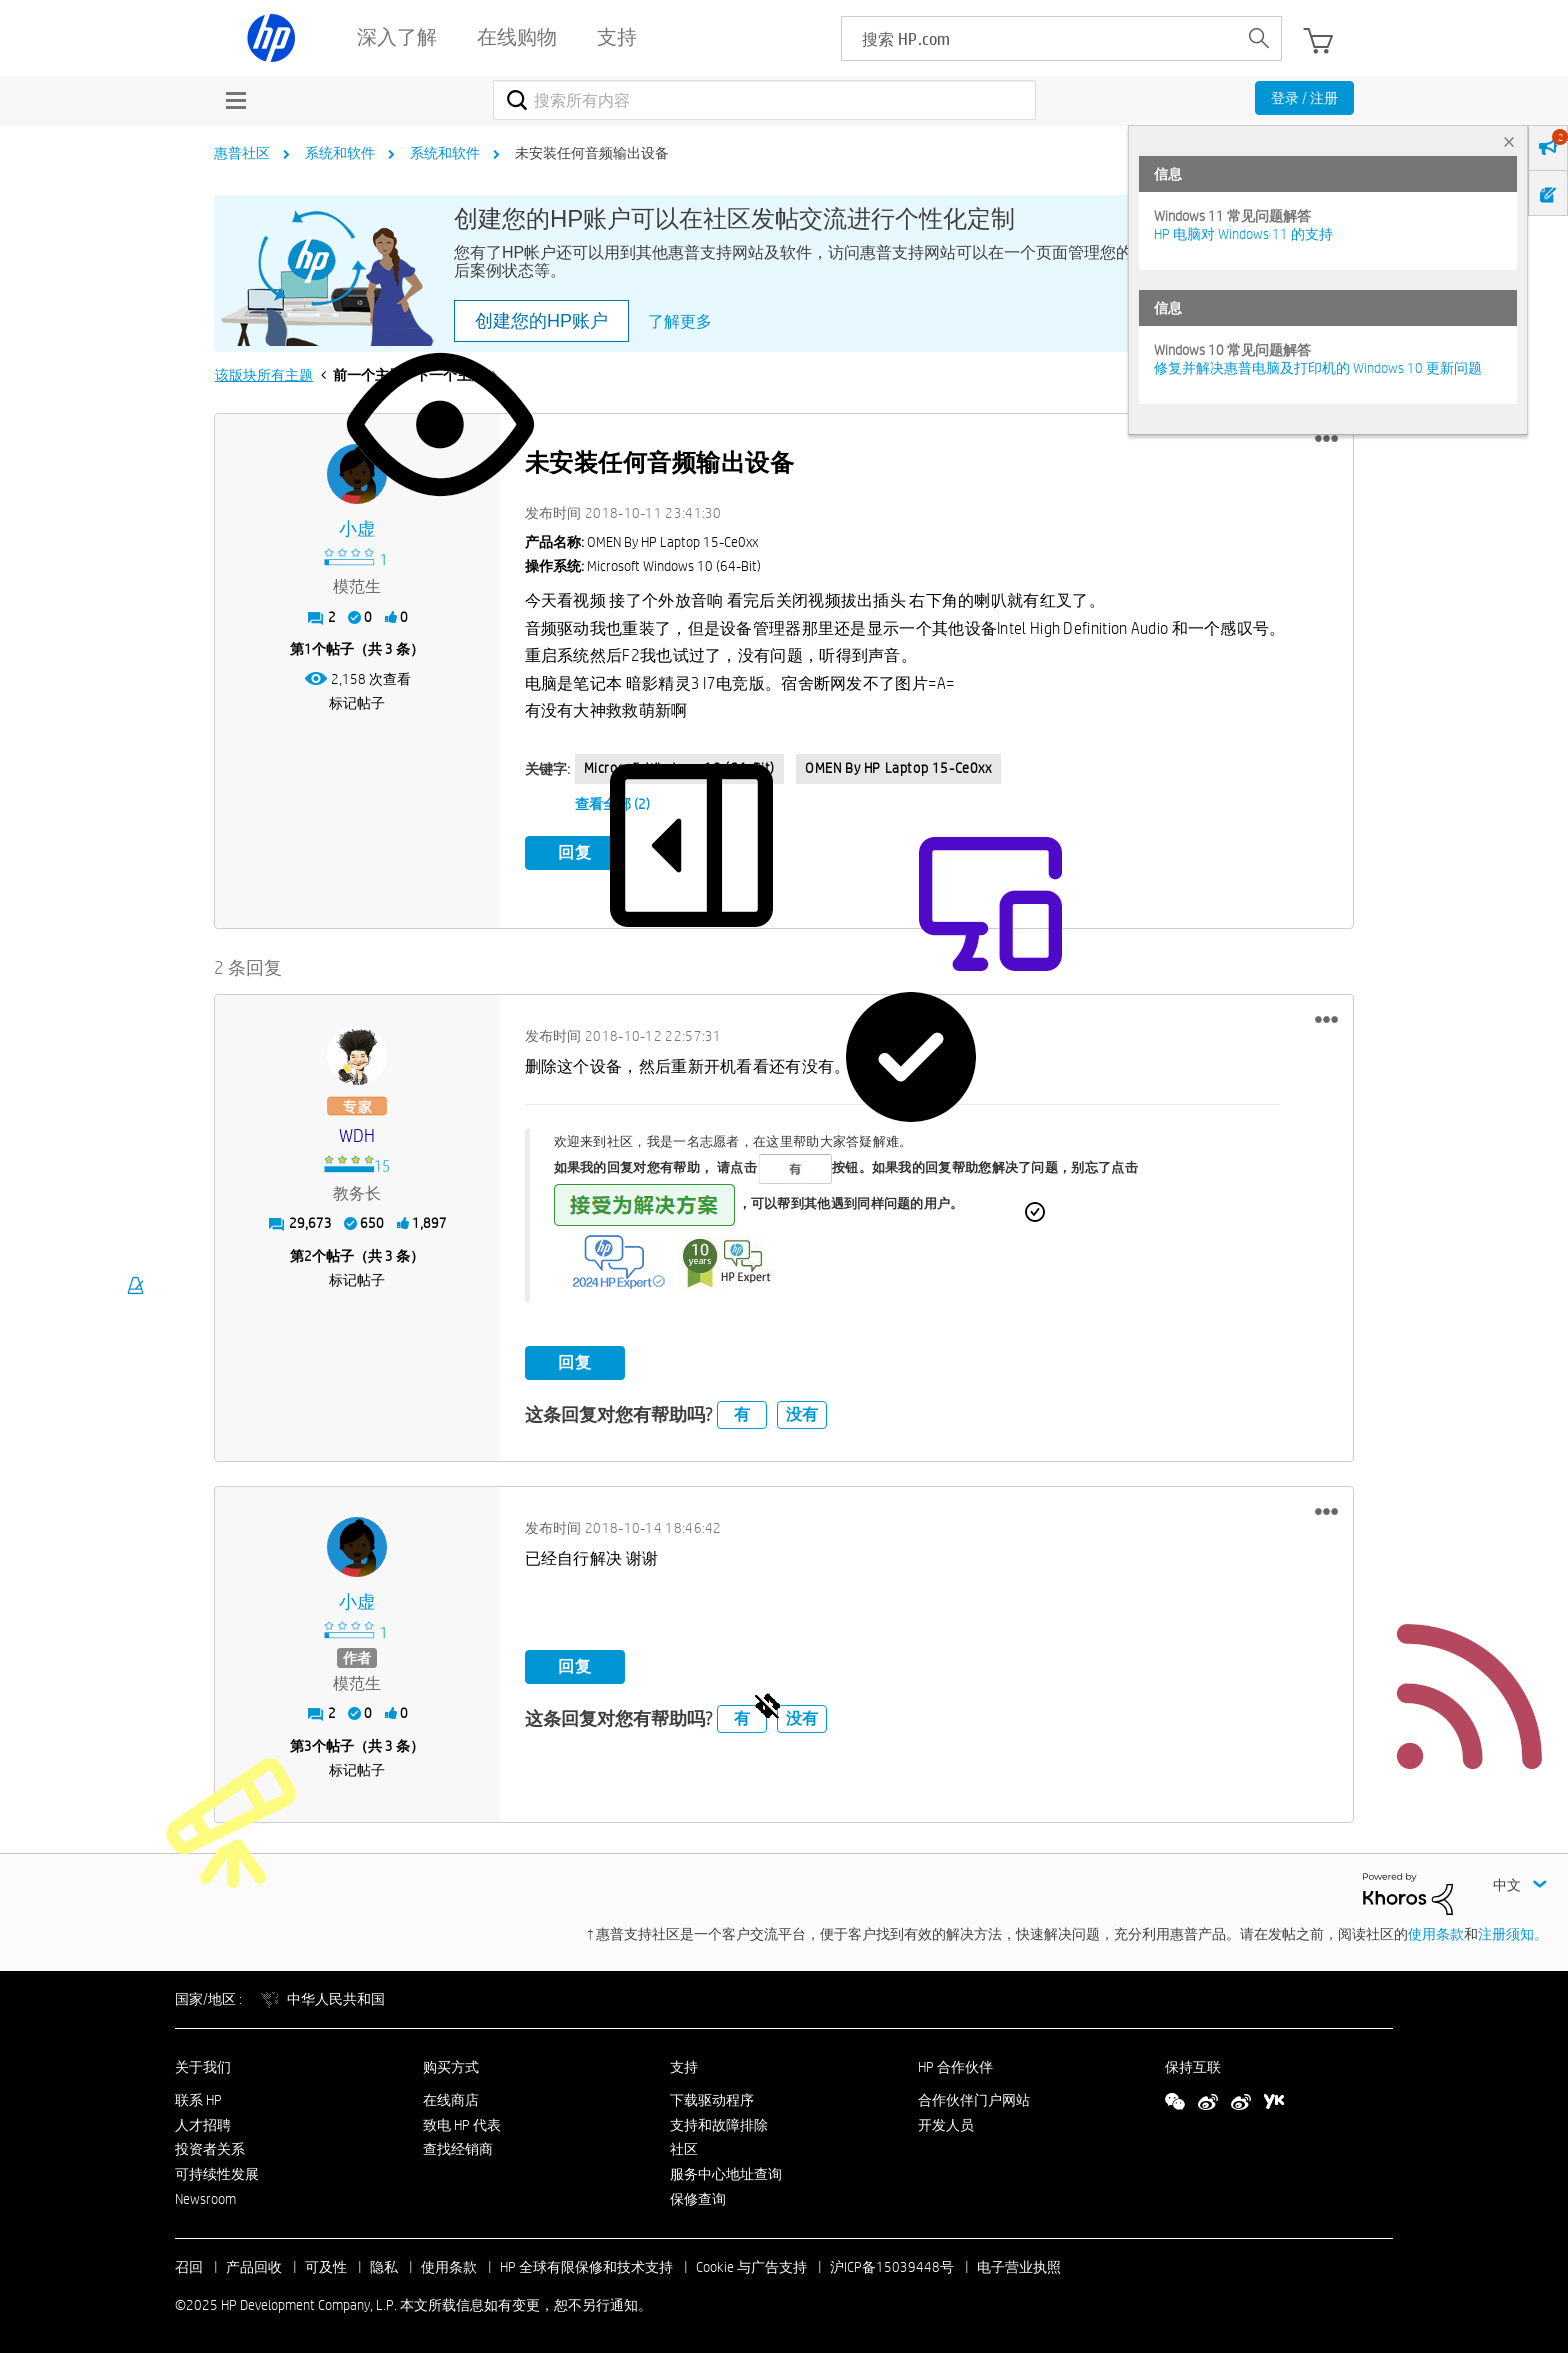 The width and height of the screenshot is (1568, 2353). Describe the element at coordinates (1035, 1212) in the screenshot. I see `confirms a completed action or task` at that location.